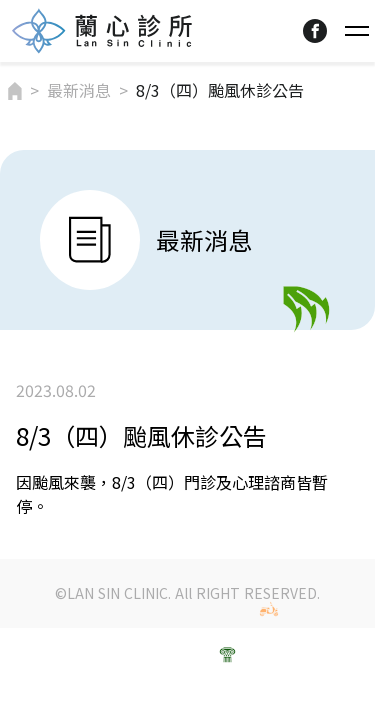 The width and height of the screenshot is (375, 720). I want to click on view classical architecture or history content, so click(227, 654).